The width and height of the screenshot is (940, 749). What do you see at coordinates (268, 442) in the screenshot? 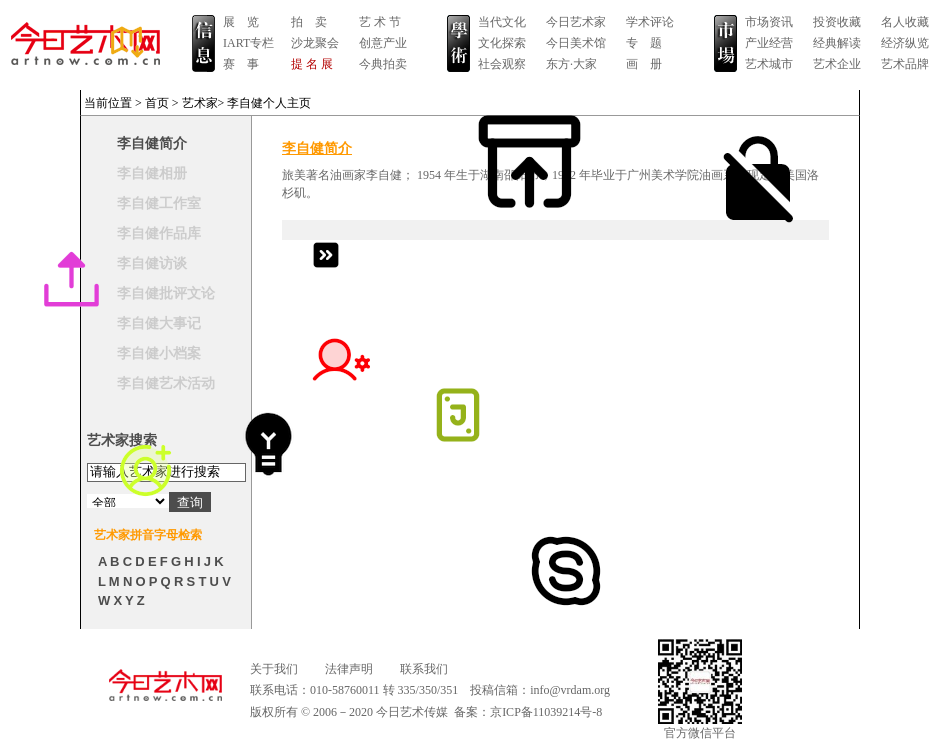
I see `access tips or ideas` at bounding box center [268, 442].